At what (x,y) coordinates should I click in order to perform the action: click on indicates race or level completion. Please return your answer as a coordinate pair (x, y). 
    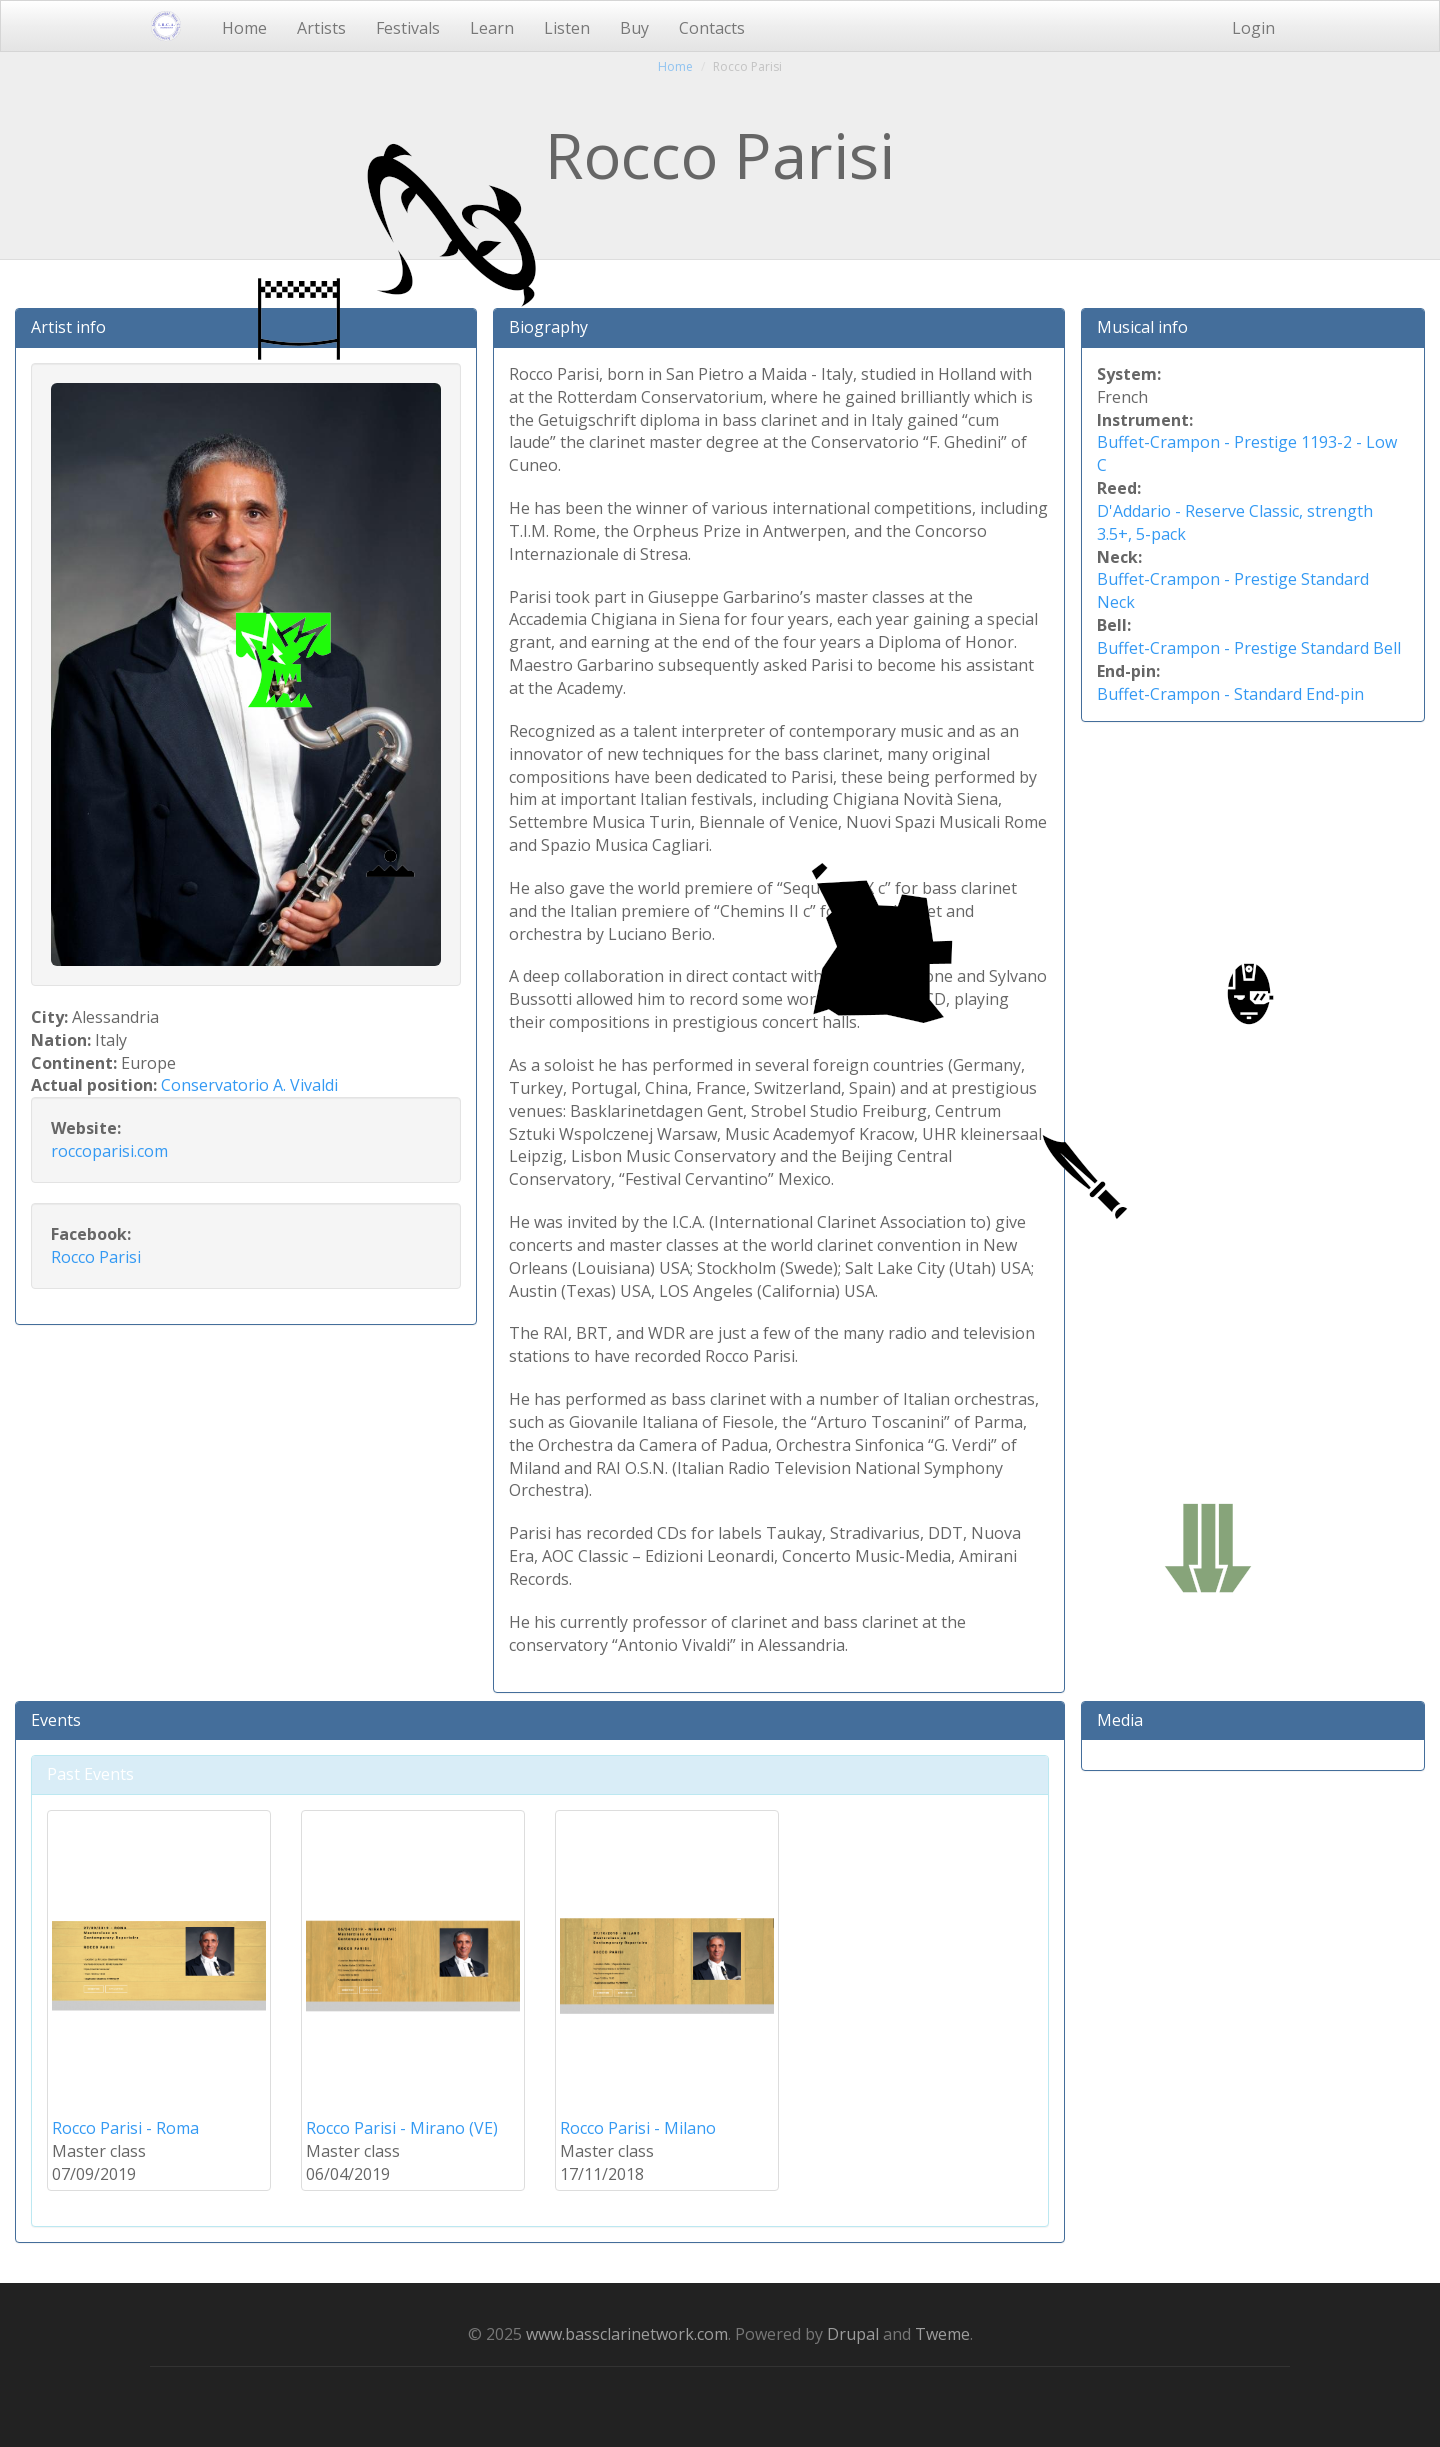
    Looking at the image, I should click on (299, 319).